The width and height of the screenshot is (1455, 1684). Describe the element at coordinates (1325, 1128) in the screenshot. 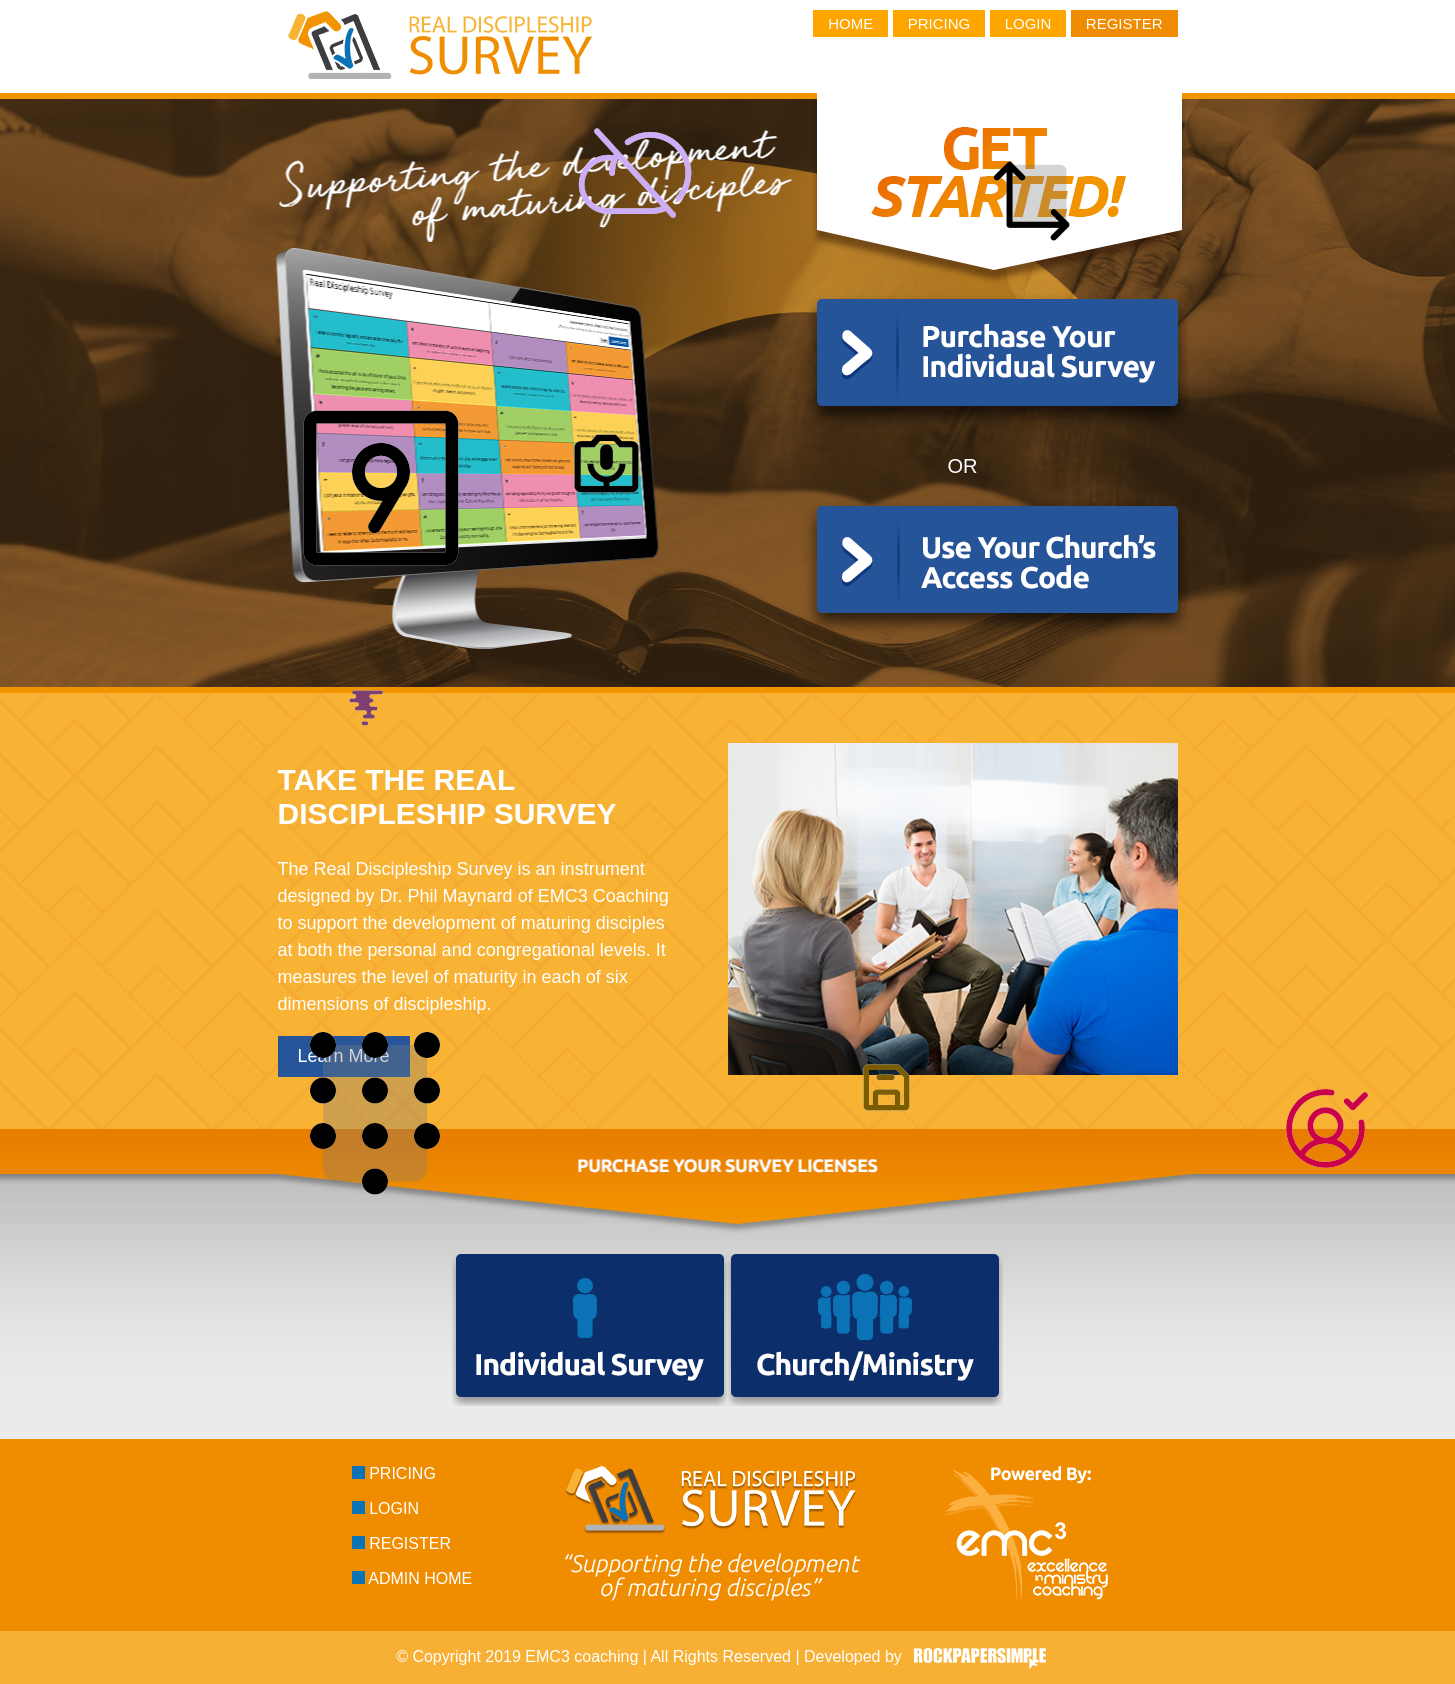

I see `verified user profile` at that location.